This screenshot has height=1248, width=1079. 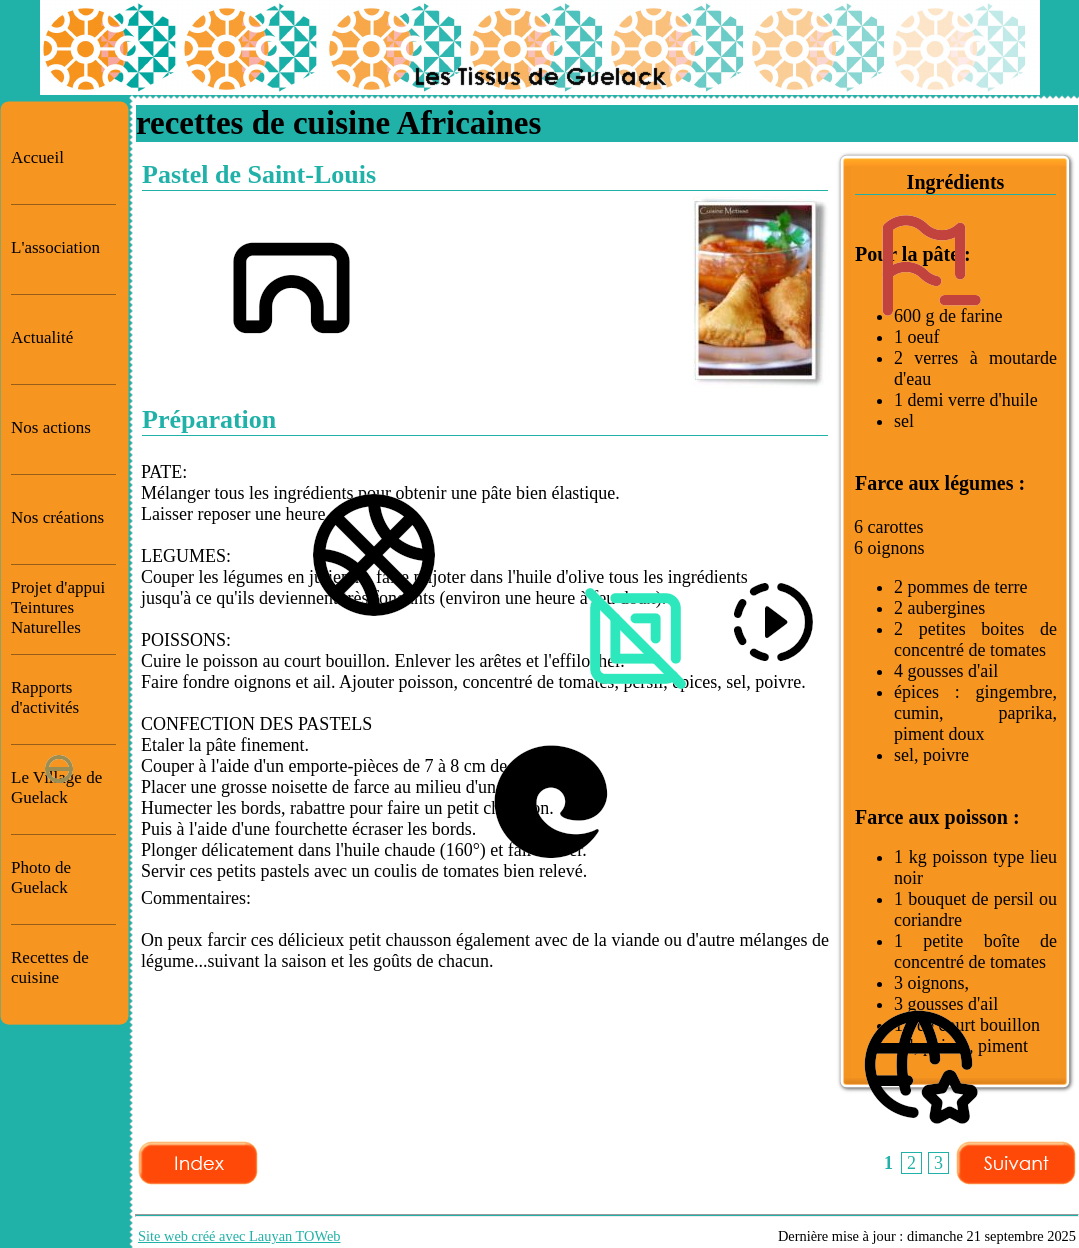 I want to click on add a website to favorites, so click(x=918, y=1064).